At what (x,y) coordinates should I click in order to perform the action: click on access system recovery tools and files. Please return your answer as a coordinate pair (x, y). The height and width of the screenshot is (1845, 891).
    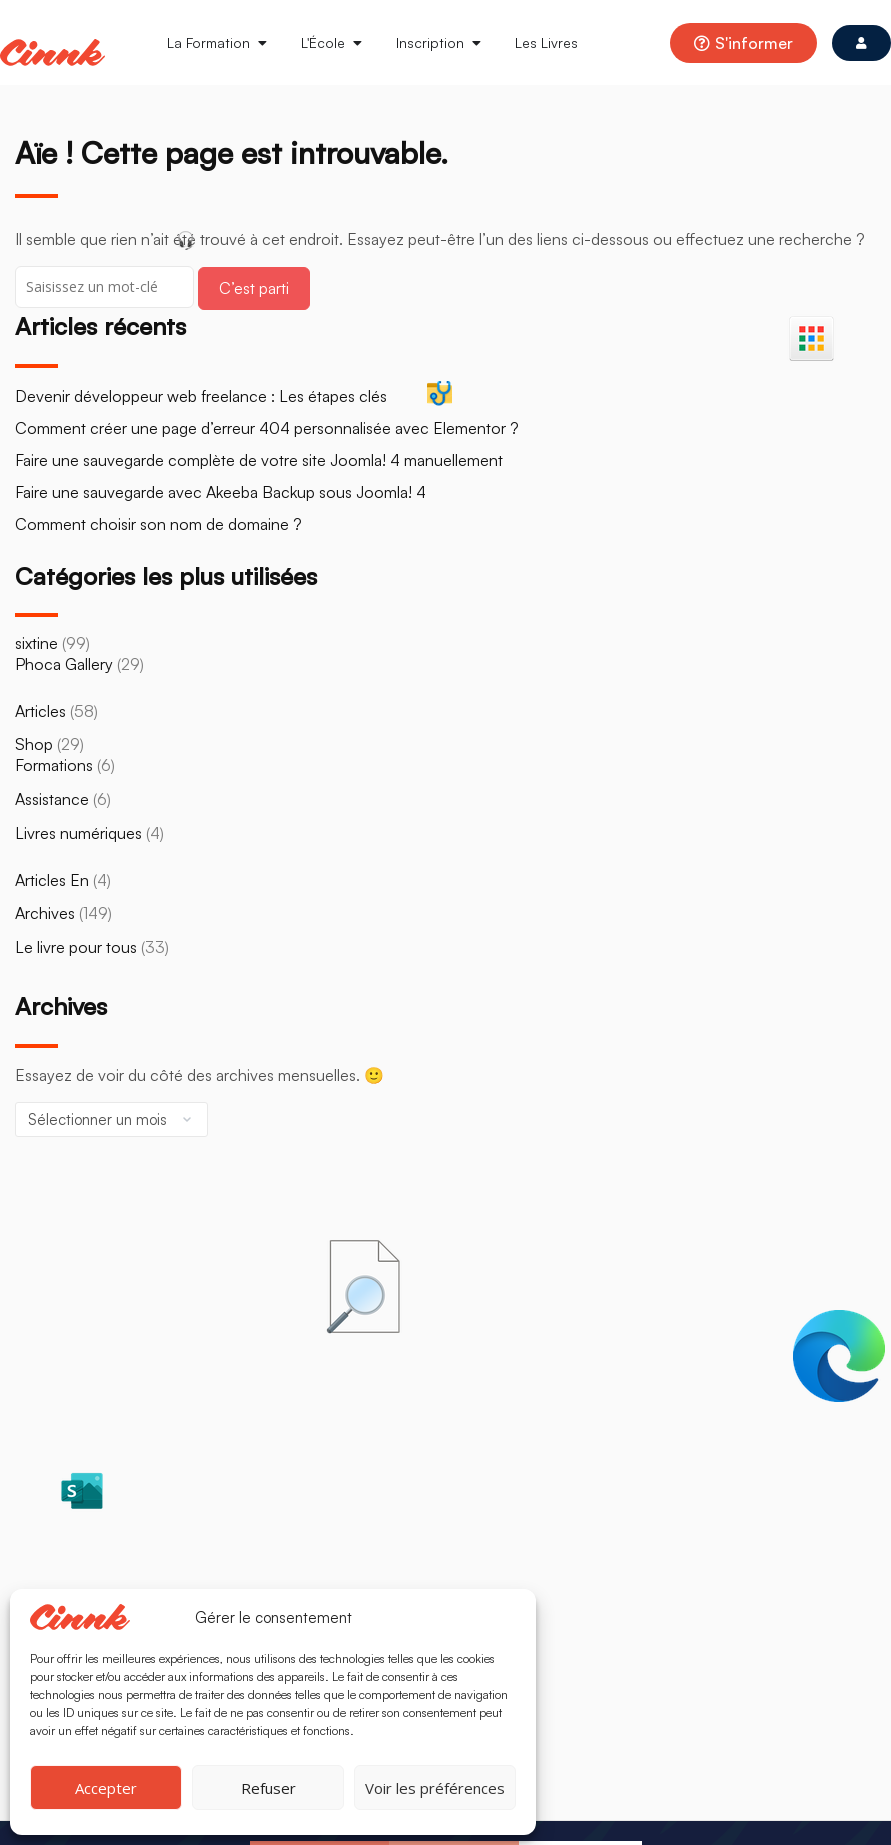
    Looking at the image, I should click on (439, 393).